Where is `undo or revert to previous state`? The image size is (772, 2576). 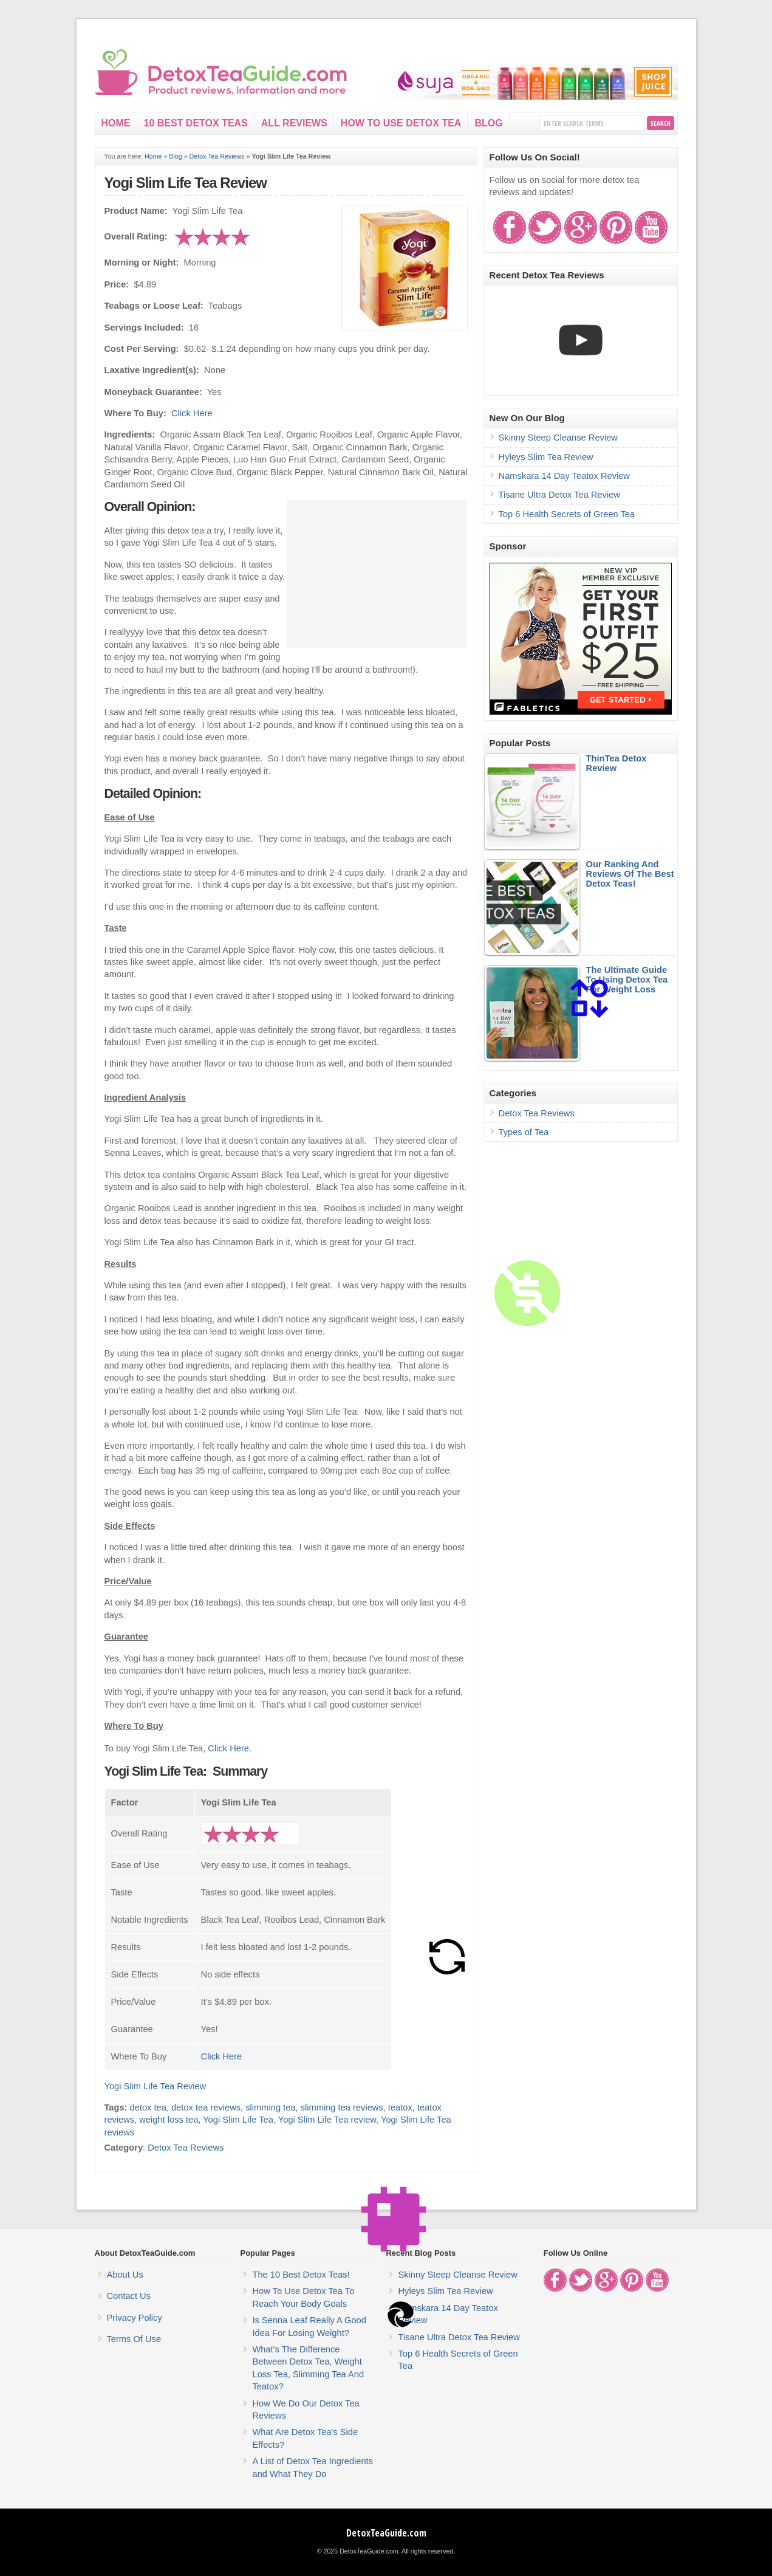 undo or revert to previous state is located at coordinates (447, 1957).